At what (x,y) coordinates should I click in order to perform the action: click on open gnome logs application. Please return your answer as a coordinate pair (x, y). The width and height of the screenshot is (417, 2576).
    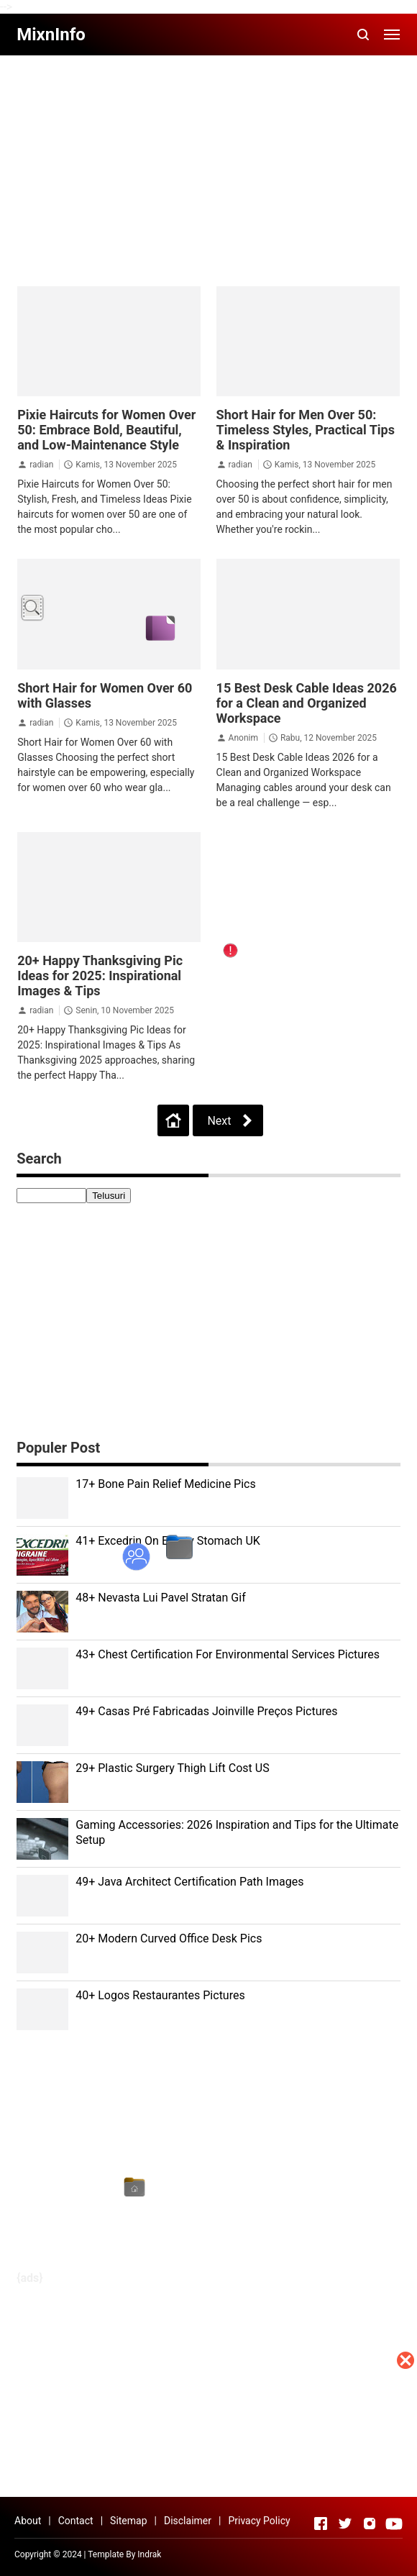
    Looking at the image, I should click on (32, 608).